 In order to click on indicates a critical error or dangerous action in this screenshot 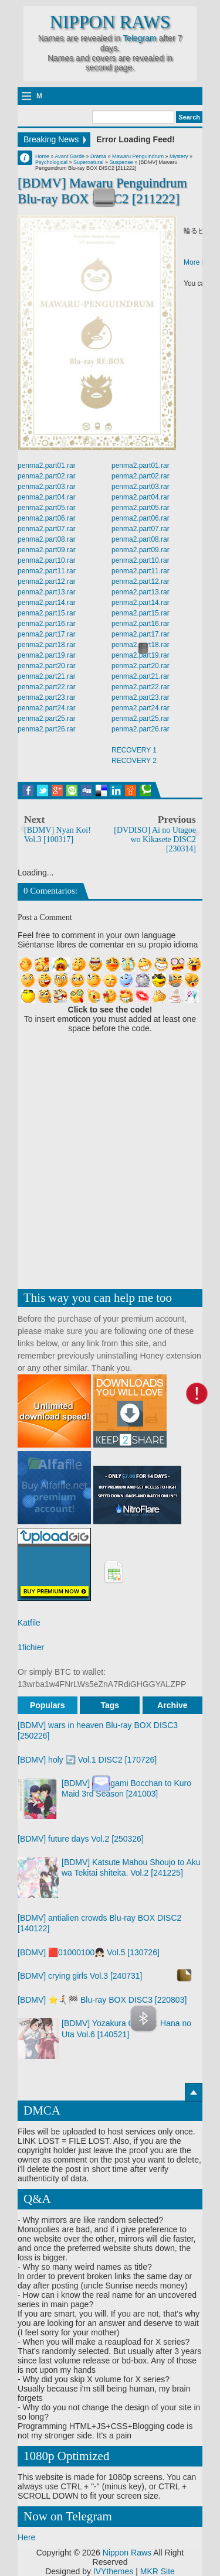, I will do `click(197, 1393)`.